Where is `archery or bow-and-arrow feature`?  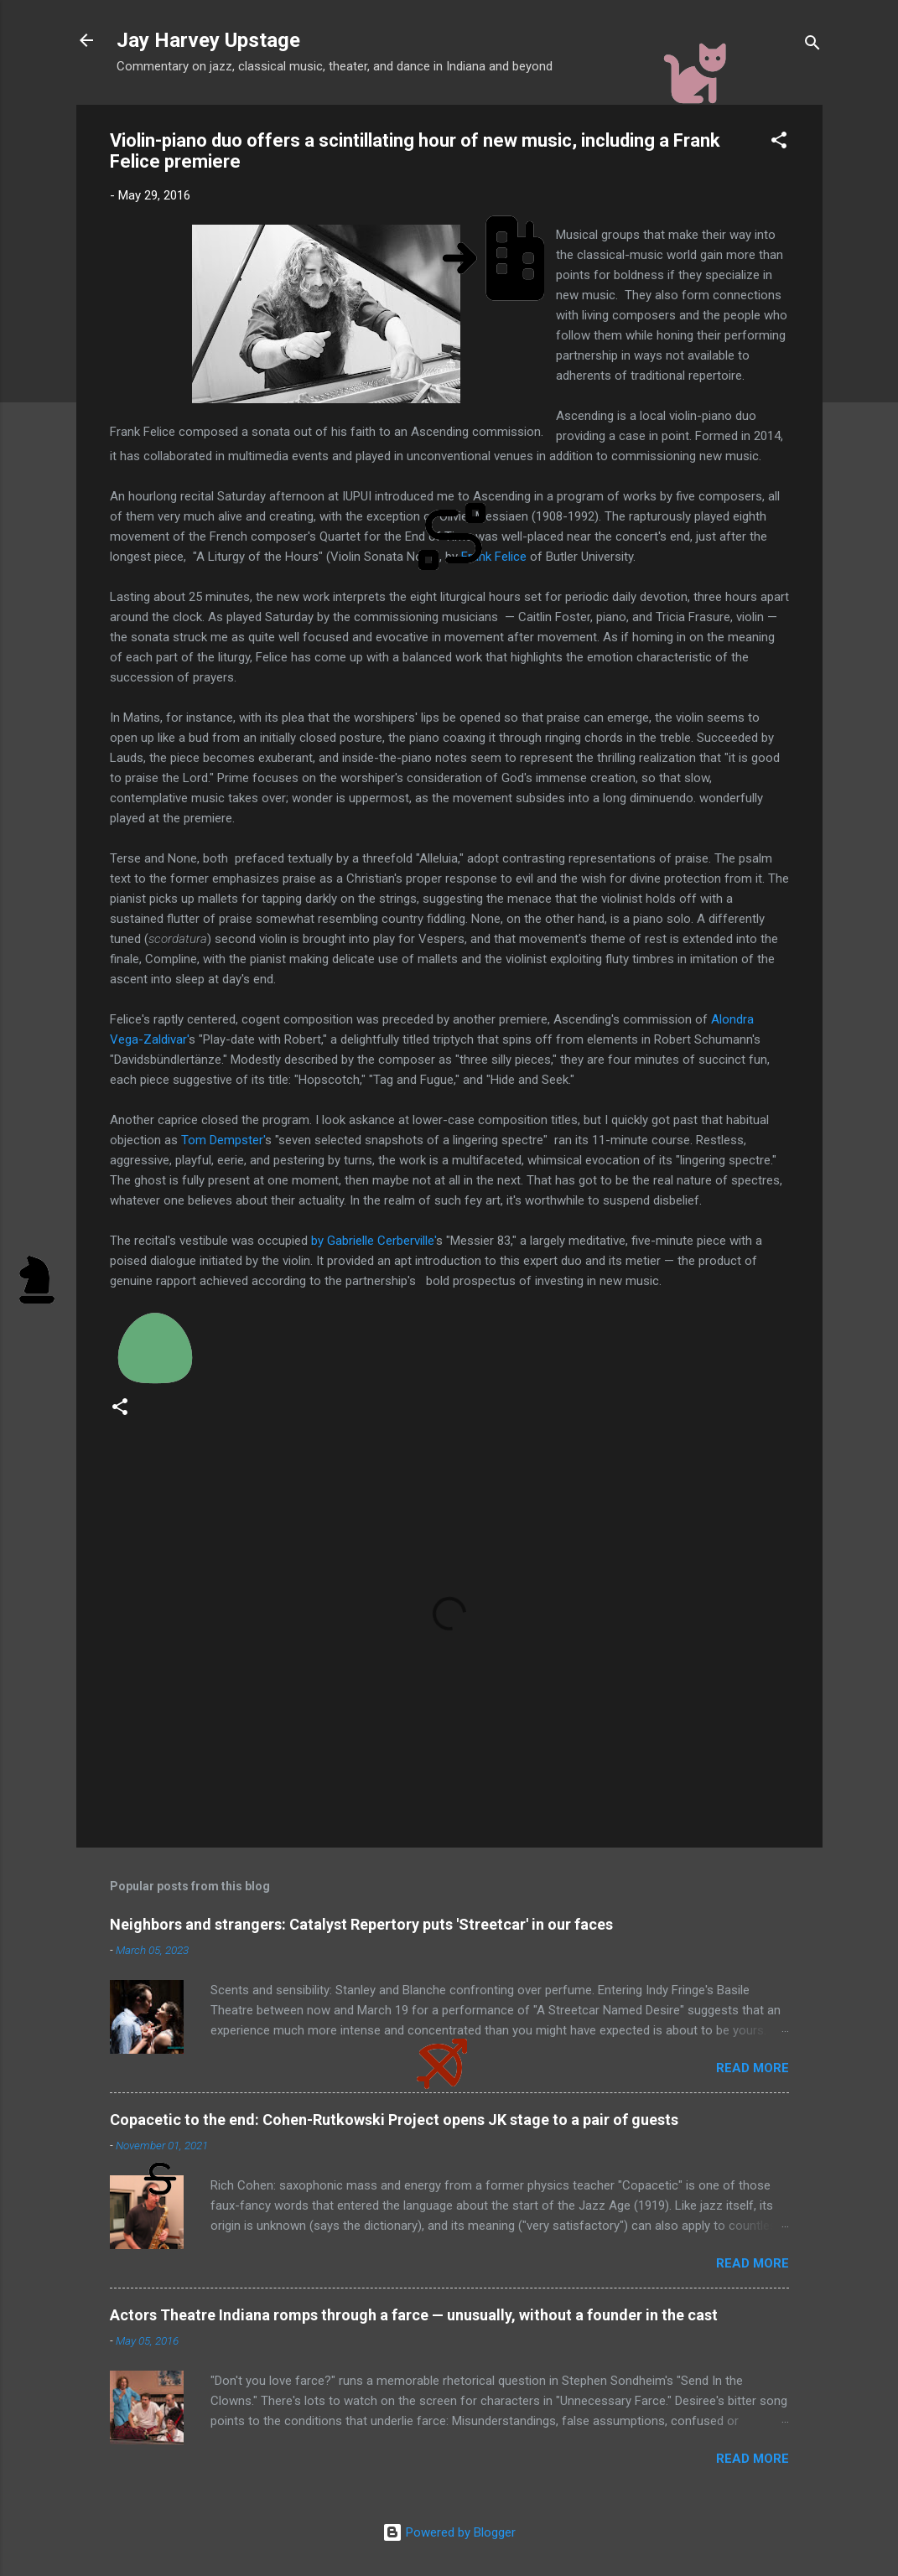 archery or bow-and-arrow feature is located at coordinates (442, 2064).